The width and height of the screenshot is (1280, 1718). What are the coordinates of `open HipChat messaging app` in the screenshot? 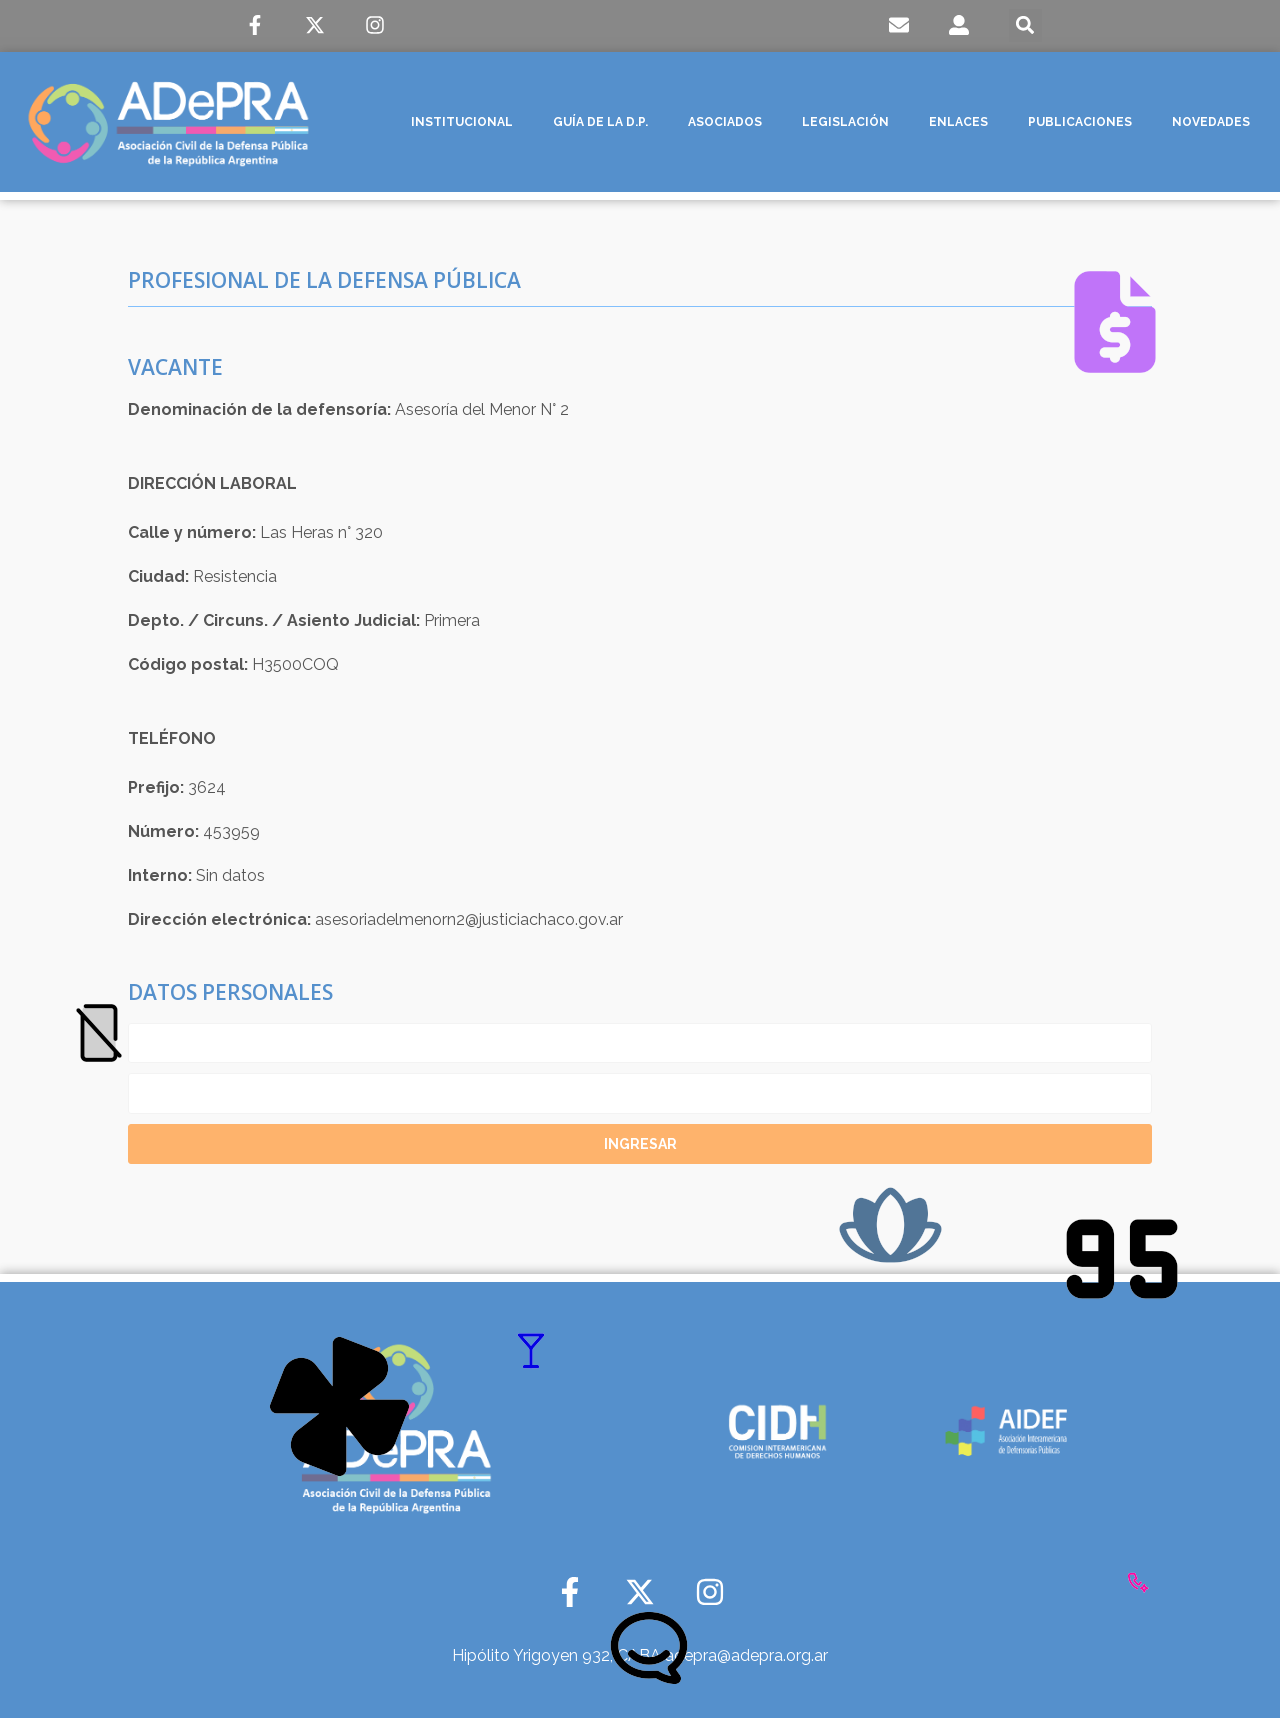 It's located at (649, 1648).